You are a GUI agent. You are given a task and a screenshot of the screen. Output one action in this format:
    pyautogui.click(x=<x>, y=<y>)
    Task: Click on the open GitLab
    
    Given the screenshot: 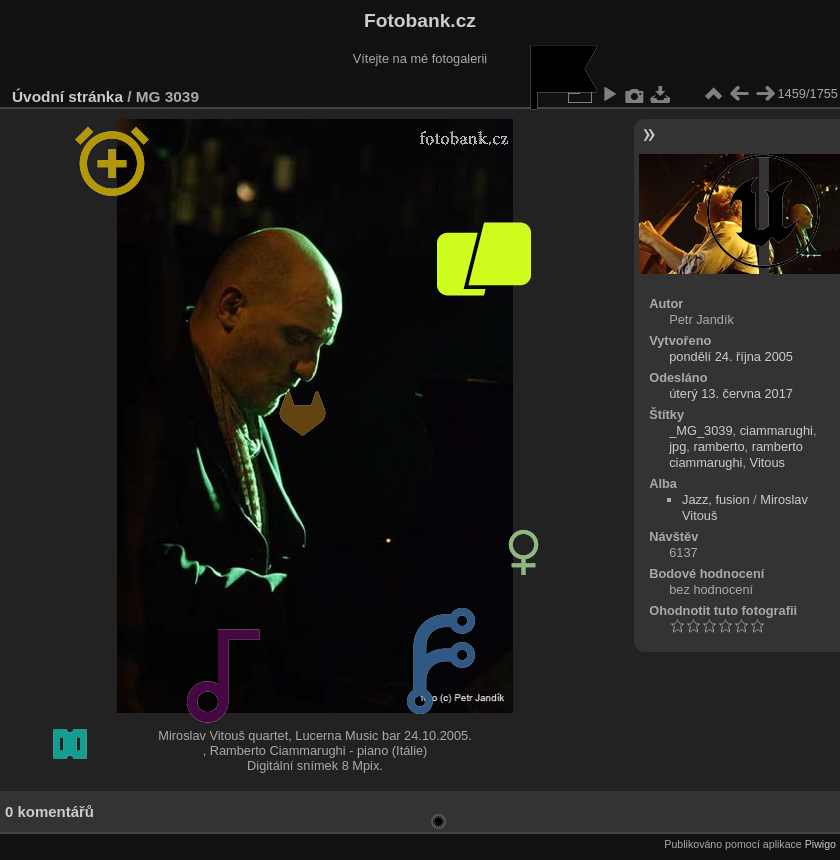 What is the action you would take?
    pyautogui.click(x=302, y=413)
    